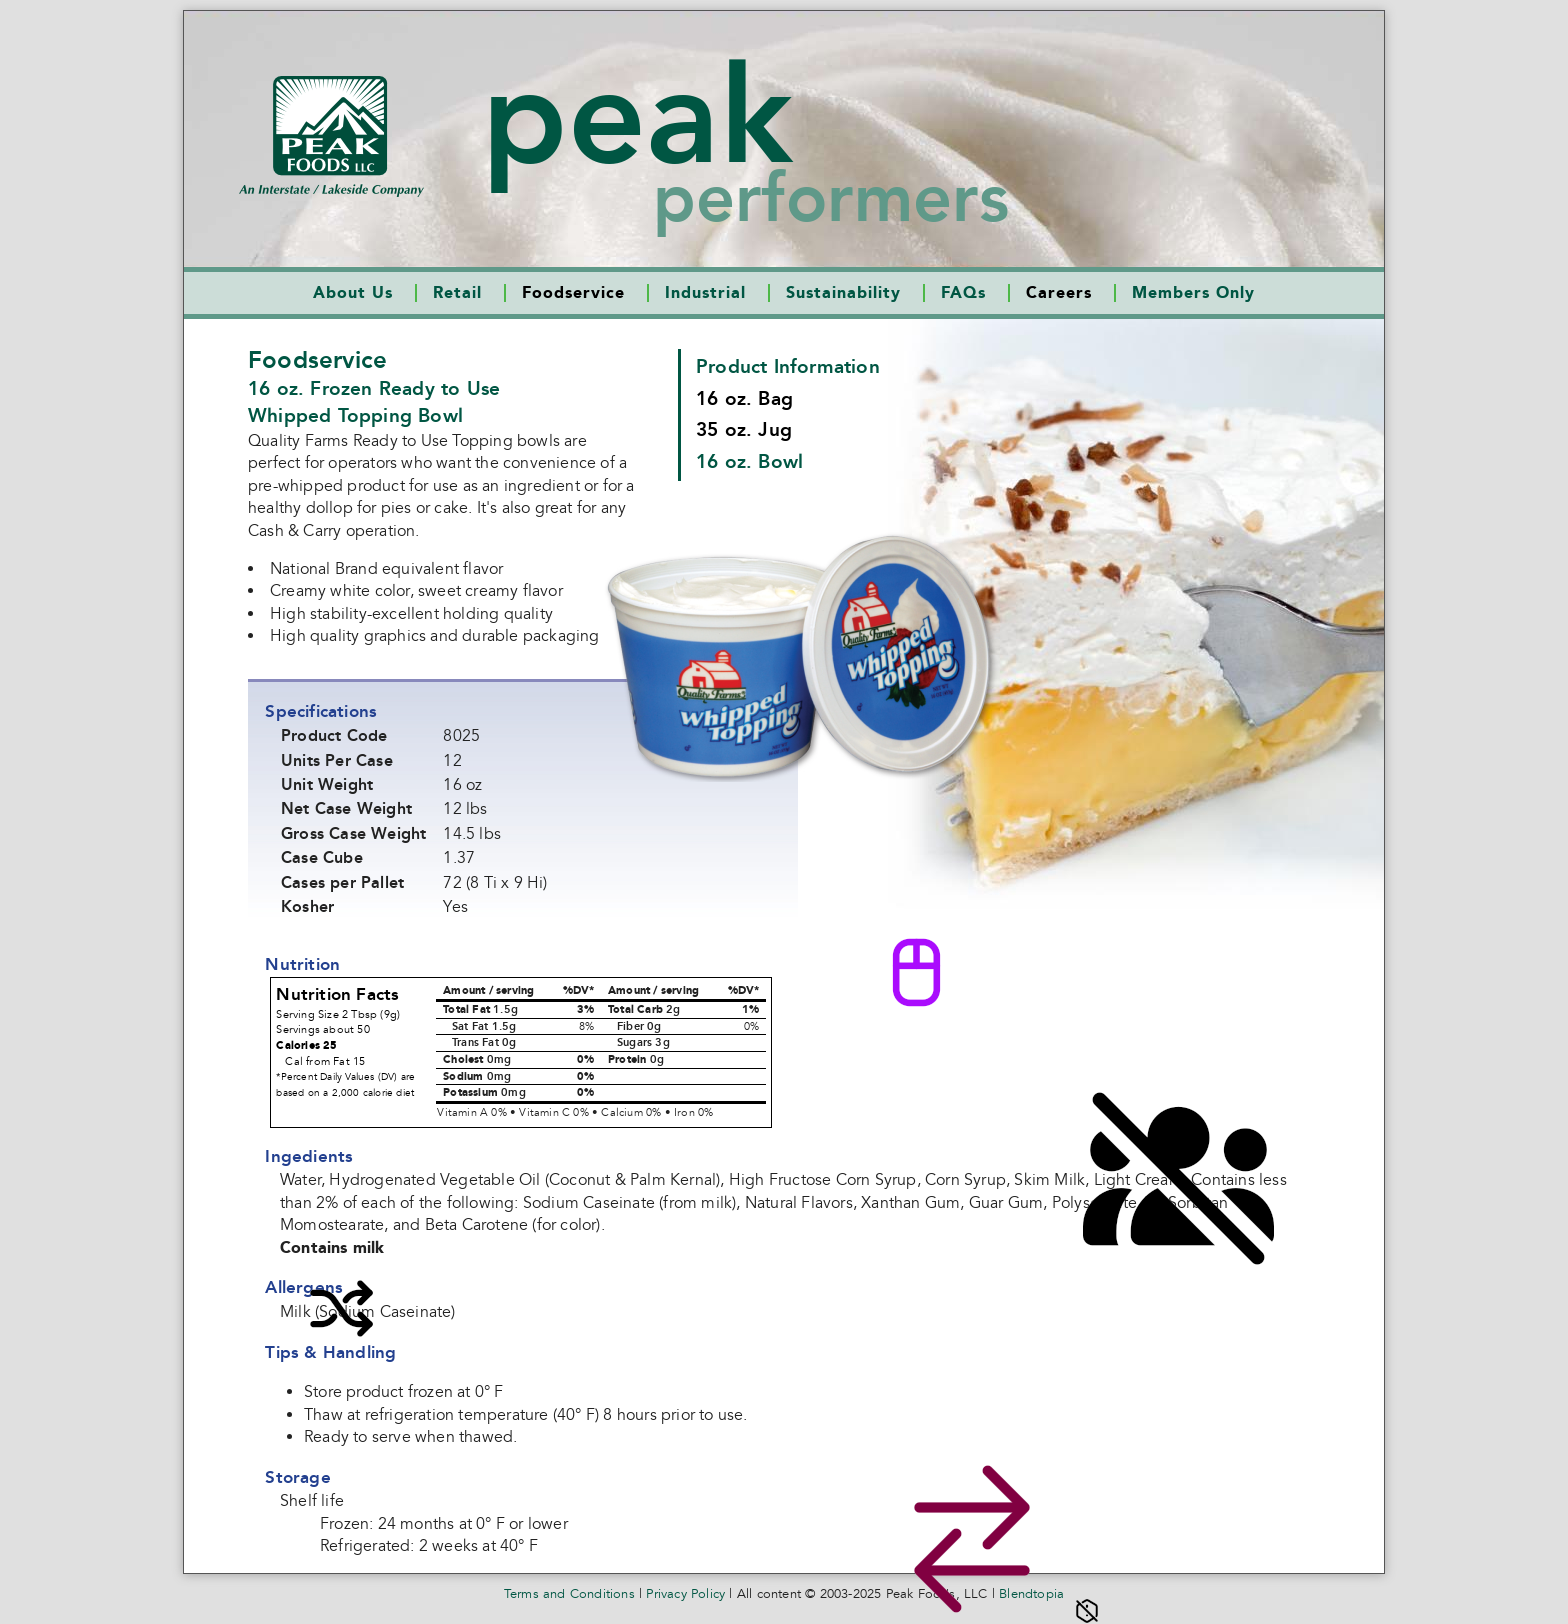  What do you see at coordinates (1087, 1611) in the screenshot?
I see `dismiss or disable alert notifications` at bounding box center [1087, 1611].